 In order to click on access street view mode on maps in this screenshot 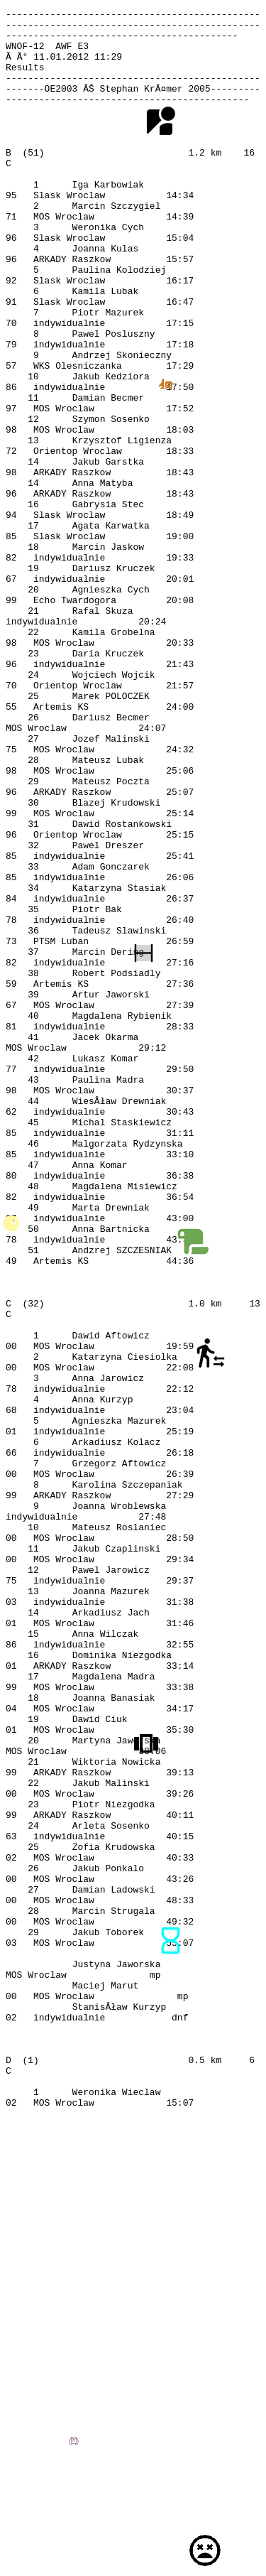, I will do `click(160, 122)`.